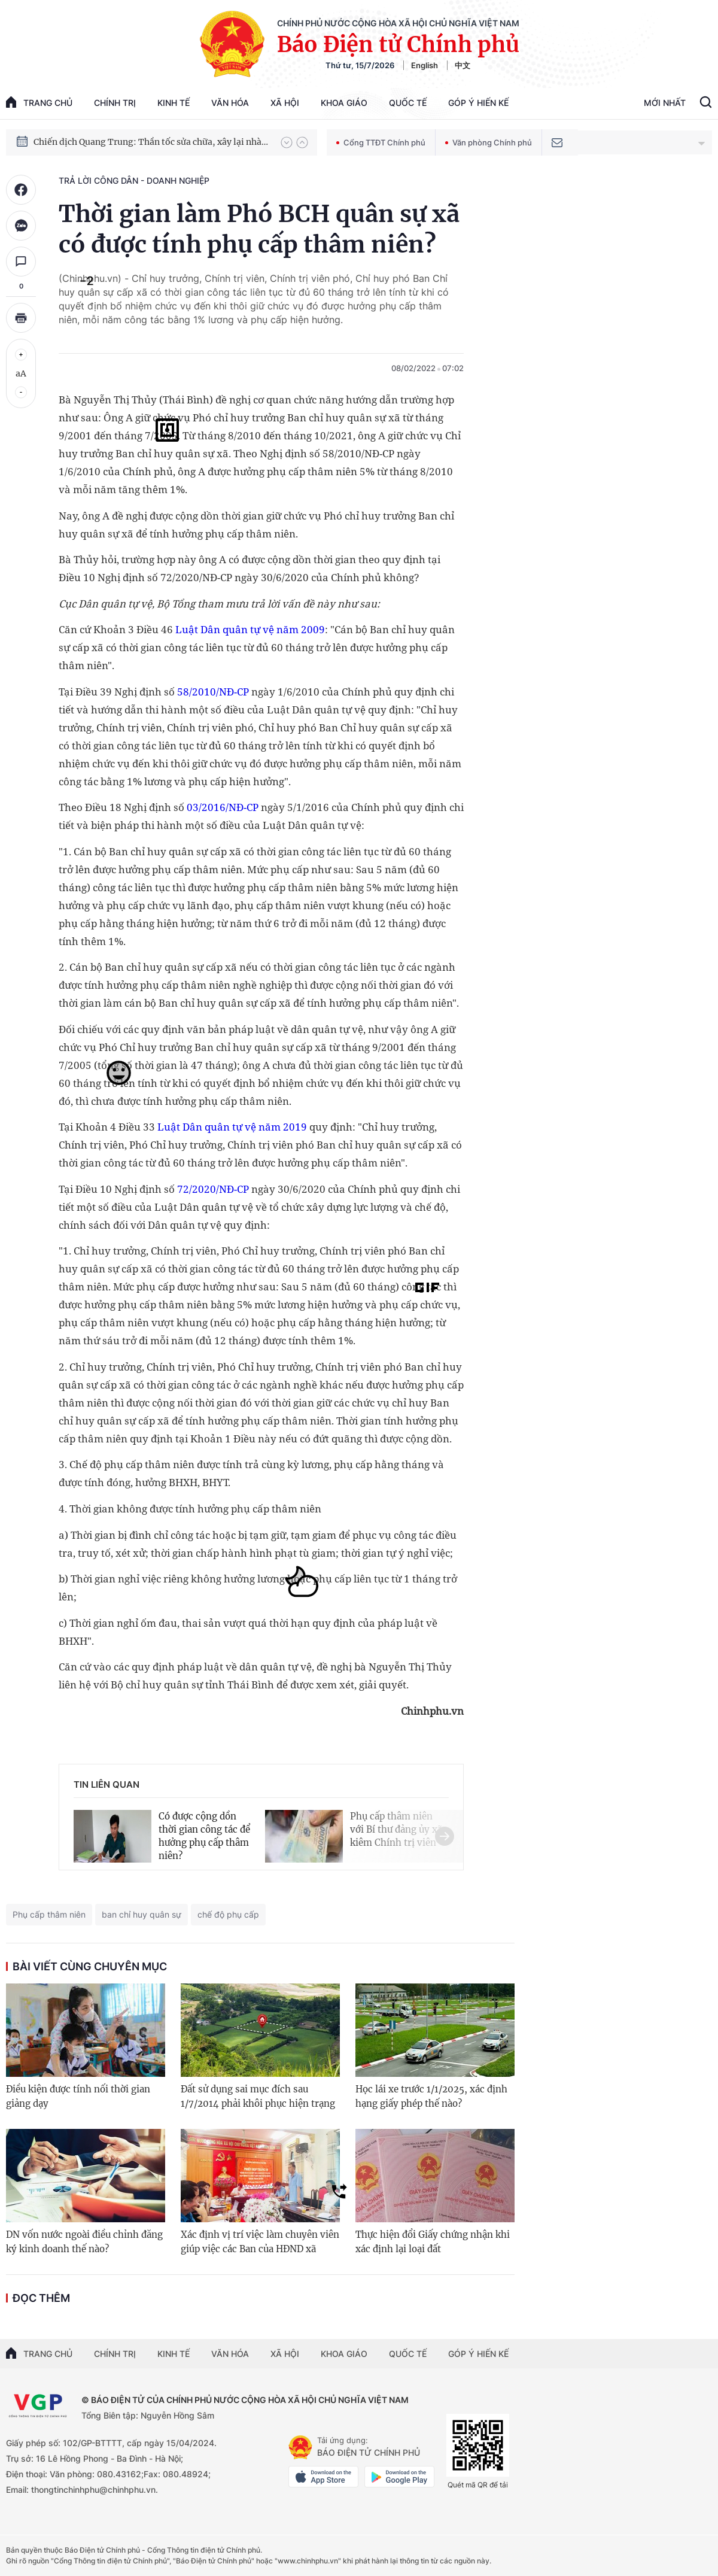 The width and height of the screenshot is (718, 2576). Describe the element at coordinates (87, 281) in the screenshot. I see `decrease exposure by 2 stops in photo editing` at that location.